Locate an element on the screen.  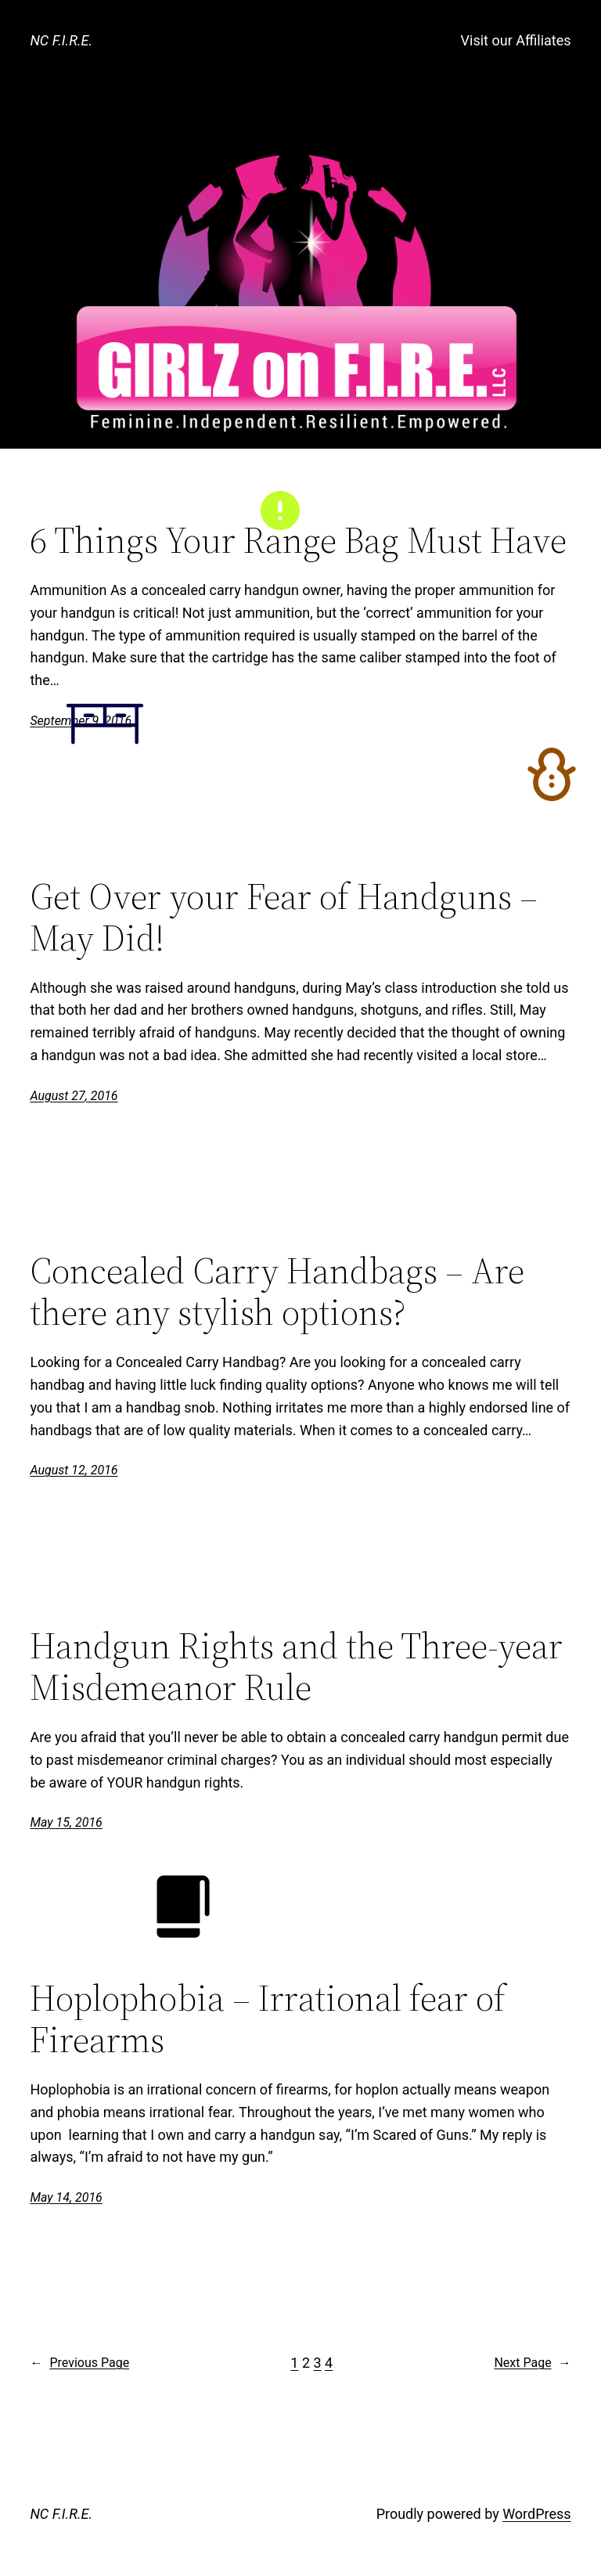
towel or linen amenity indicator is located at coordinates (181, 1907).